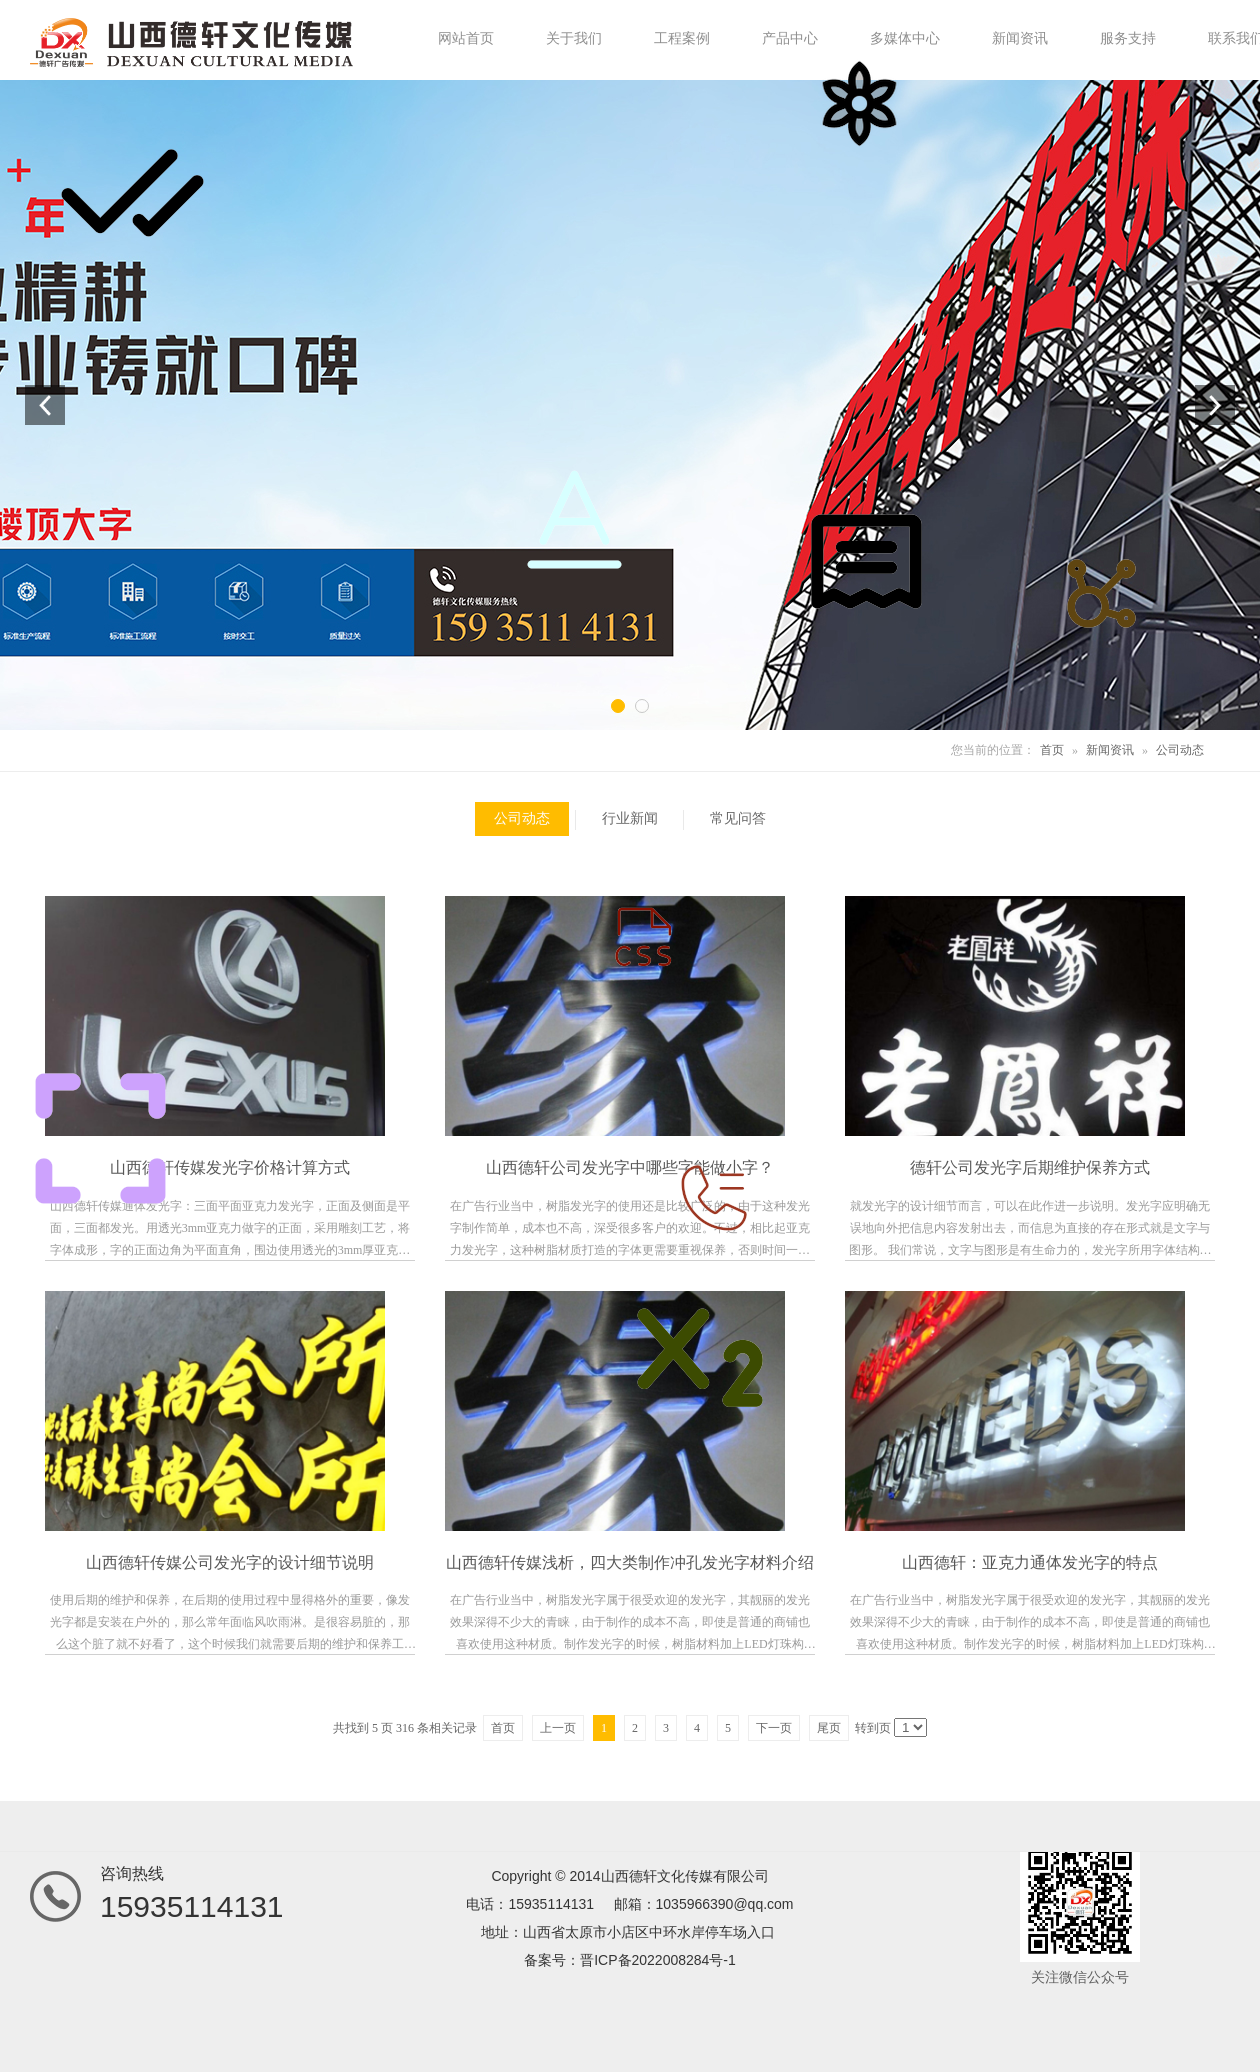 The width and height of the screenshot is (1260, 2072). Describe the element at coordinates (859, 103) in the screenshot. I see `apply a vintage or retro photo filter` at that location.